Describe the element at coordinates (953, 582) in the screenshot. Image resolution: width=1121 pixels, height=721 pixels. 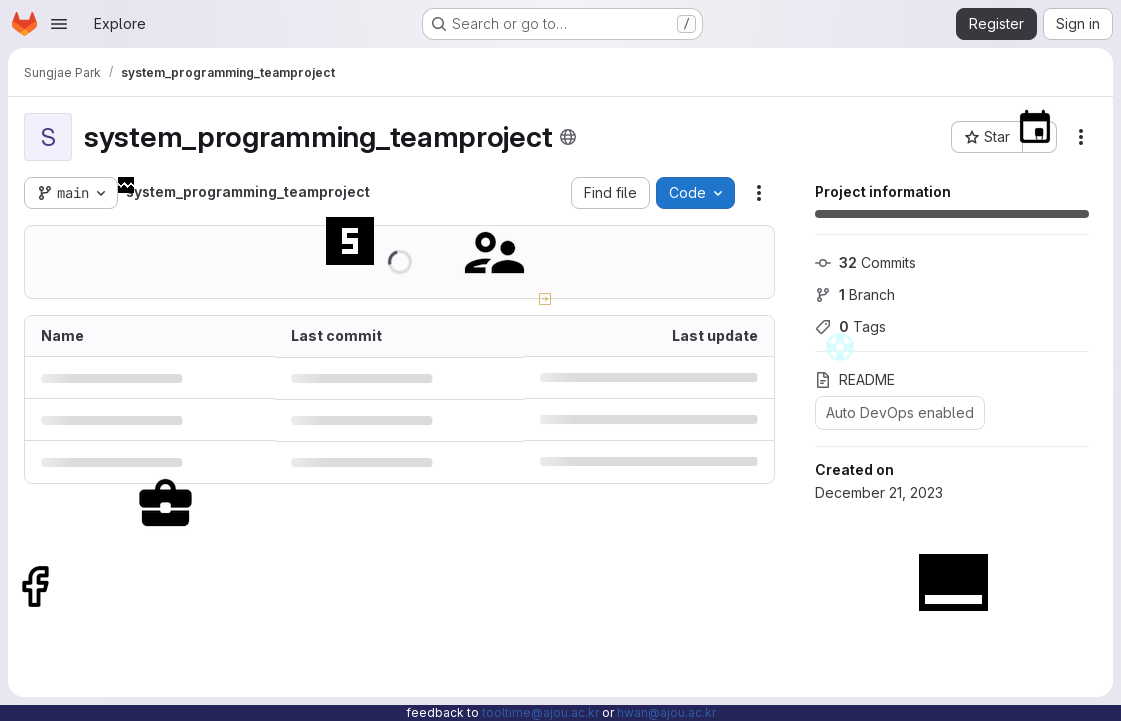
I see `access call-to-action banner or overlay` at that location.